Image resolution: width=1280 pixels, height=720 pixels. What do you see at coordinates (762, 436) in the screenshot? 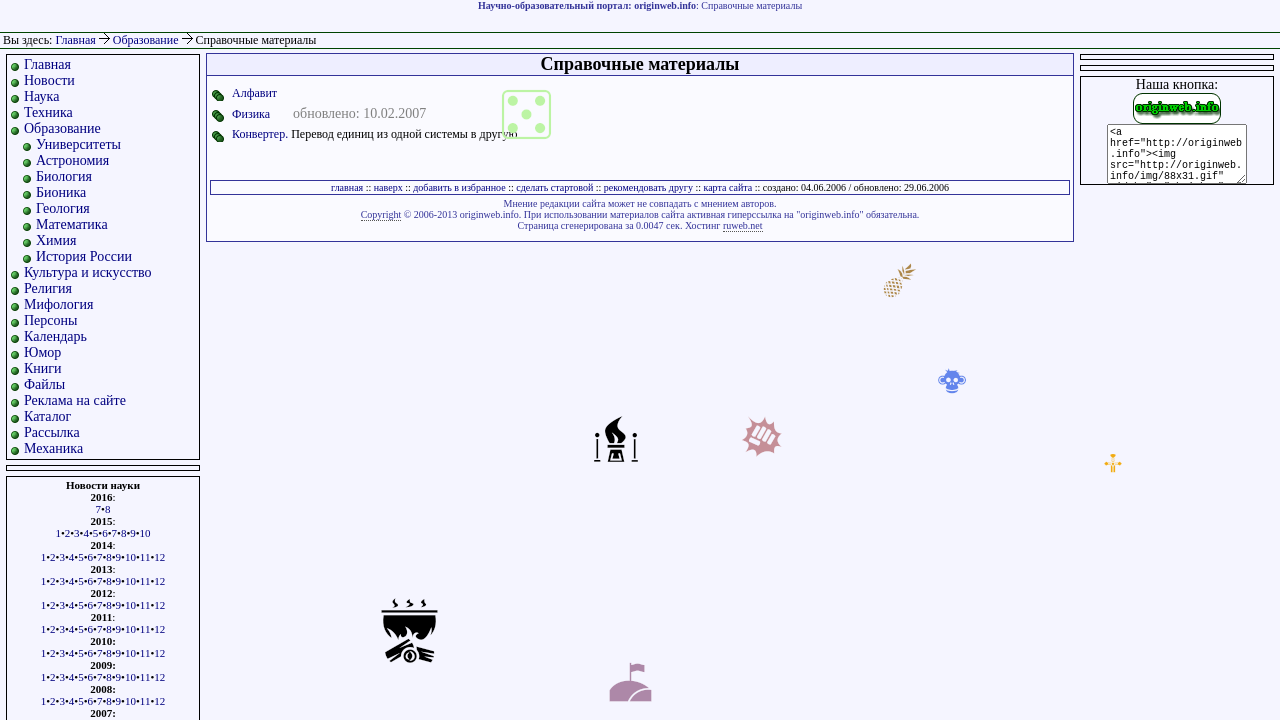
I see `trigger a punch or melee attack action` at bounding box center [762, 436].